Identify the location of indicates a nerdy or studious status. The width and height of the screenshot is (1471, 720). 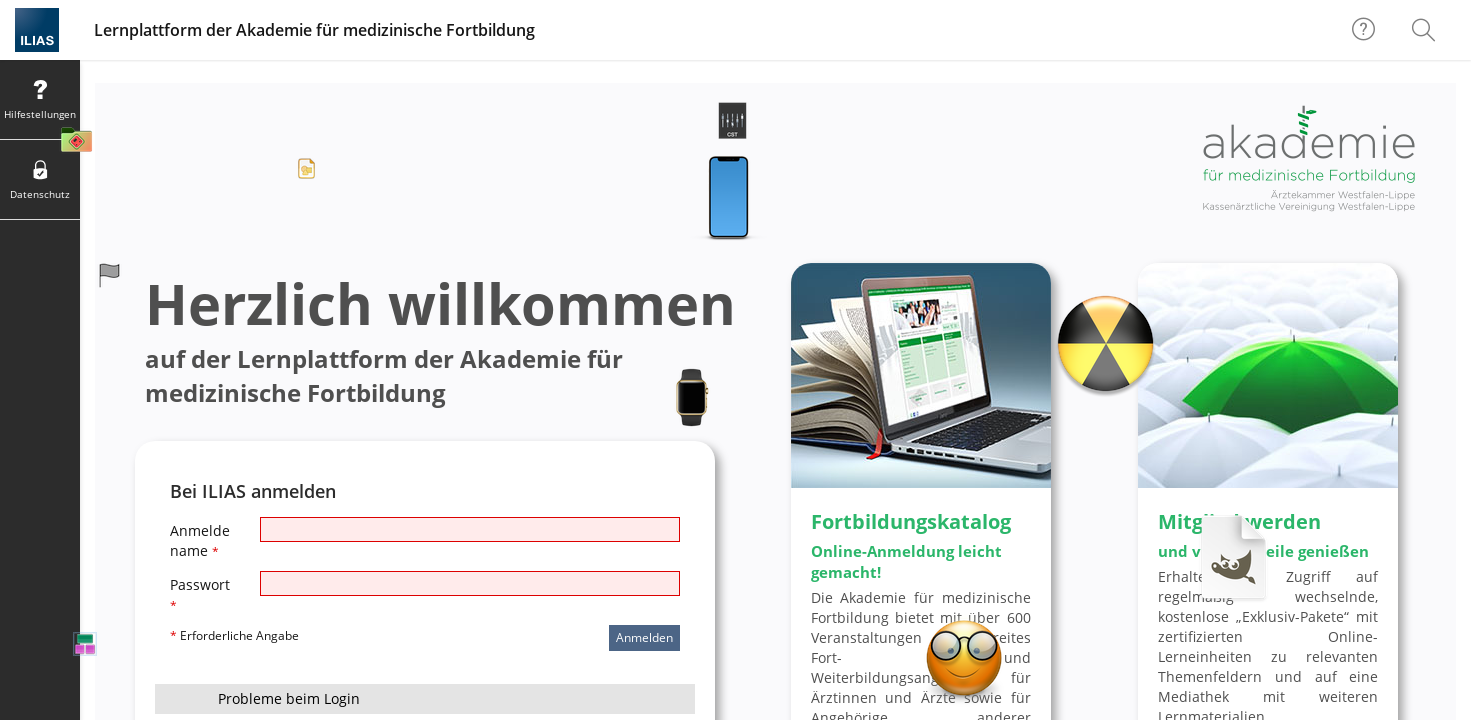
(964, 661).